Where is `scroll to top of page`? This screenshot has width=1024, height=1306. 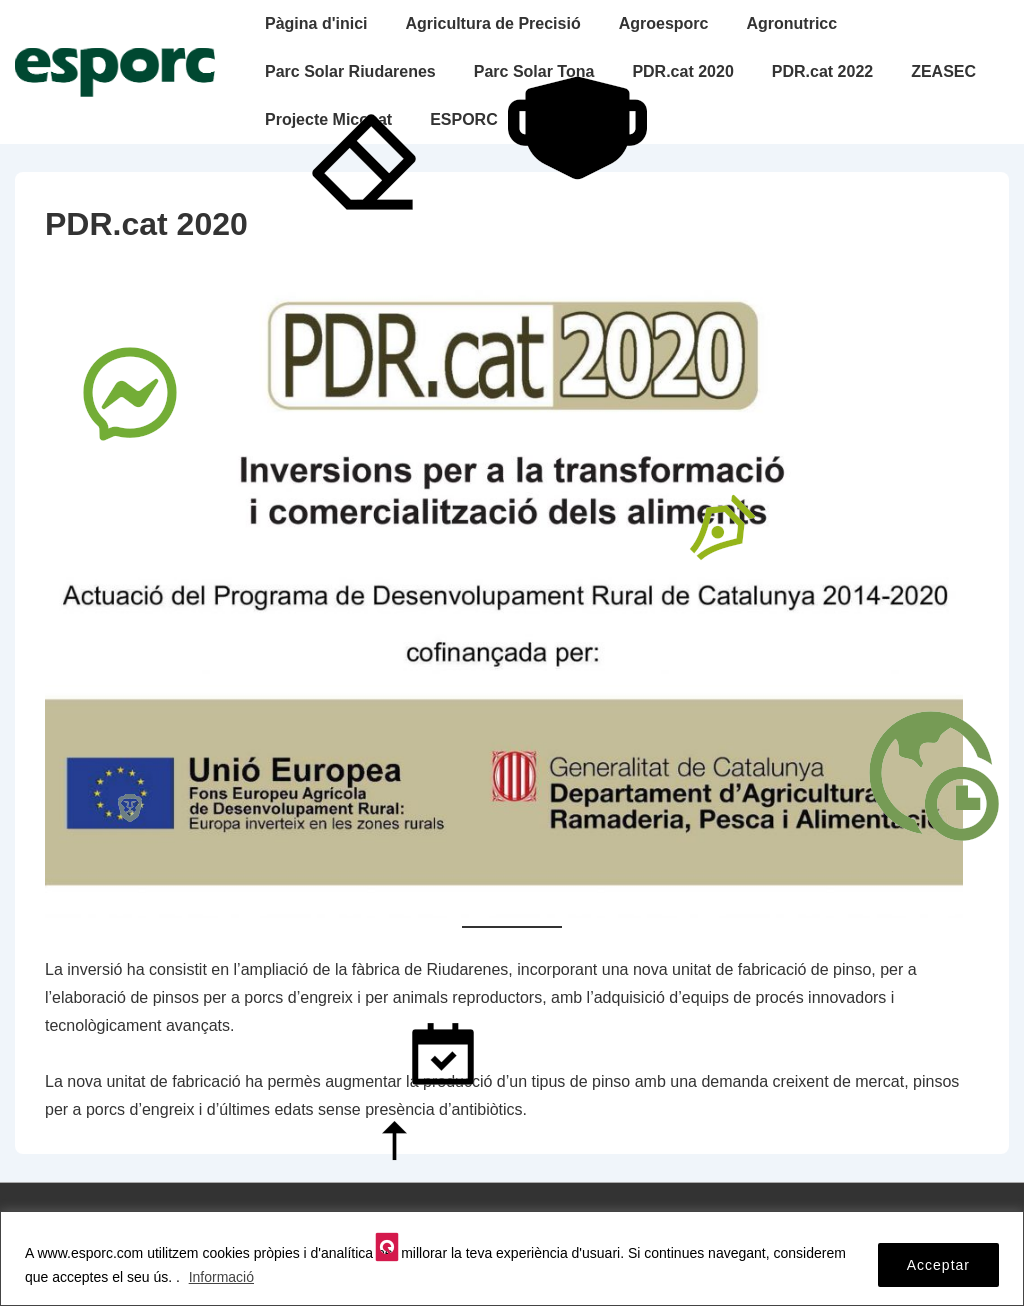
scroll to top of page is located at coordinates (394, 1140).